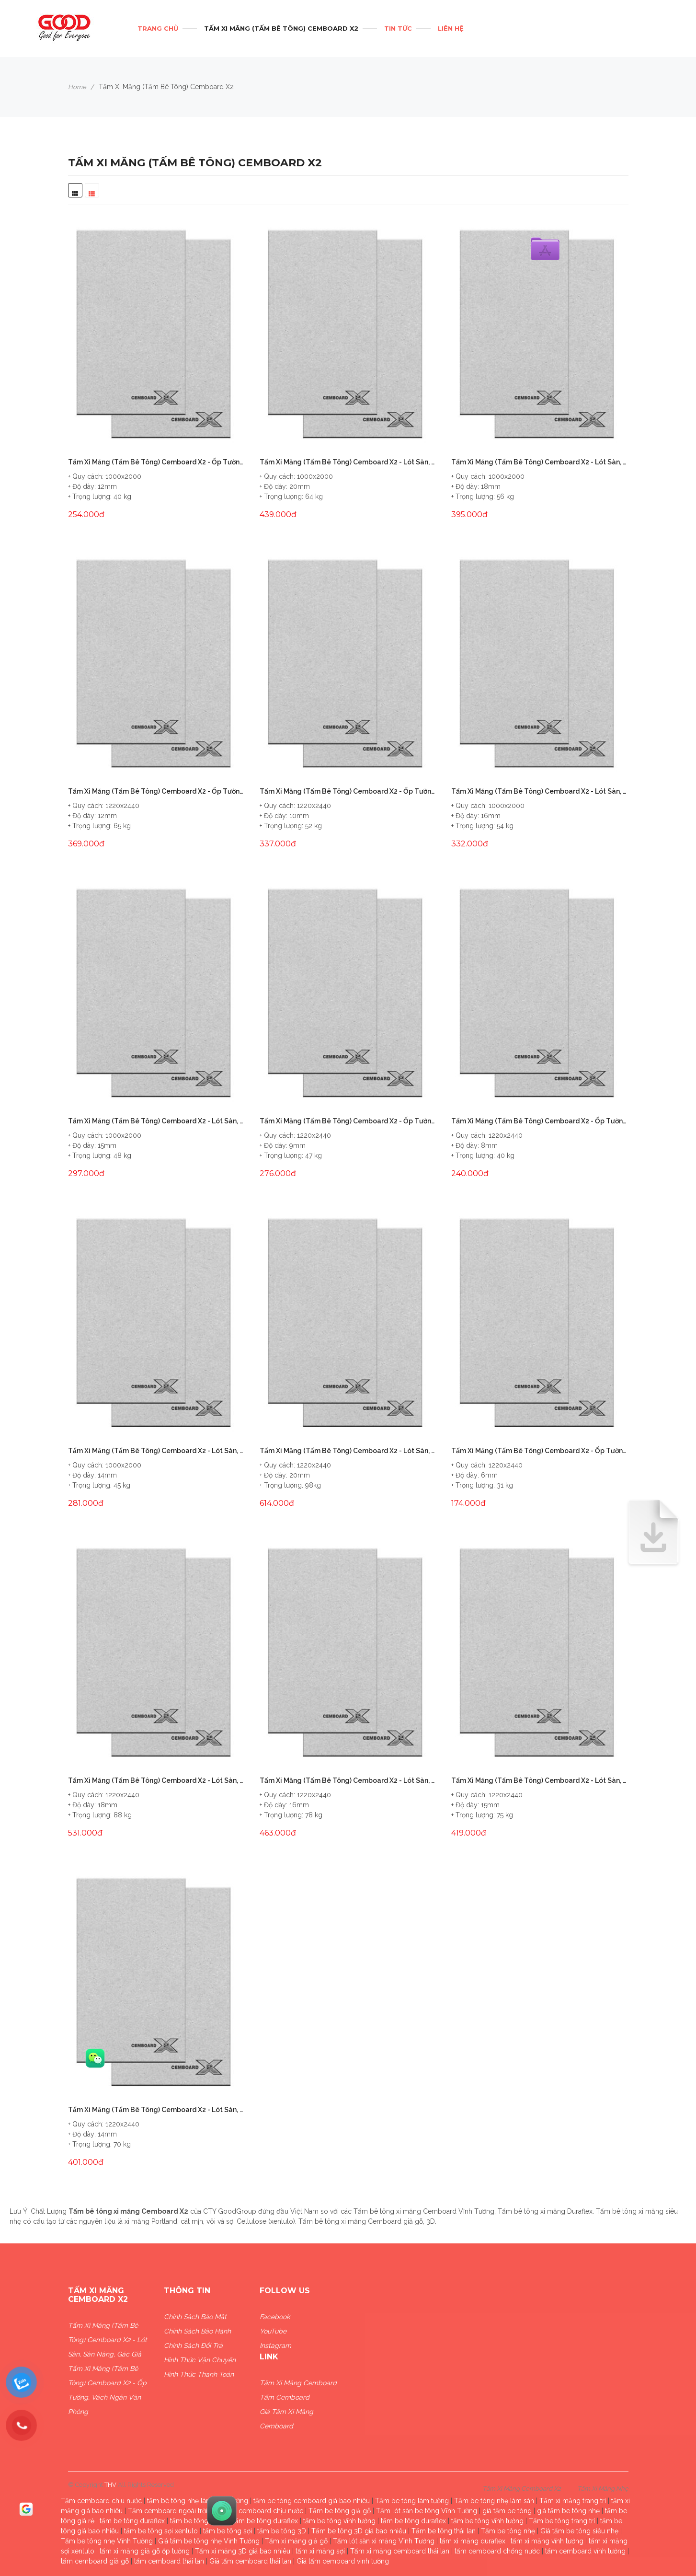 Image resolution: width=696 pixels, height=2576 pixels. What do you see at coordinates (222, 2511) in the screenshot?
I see `open g4music app` at bounding box center [222, 2511].